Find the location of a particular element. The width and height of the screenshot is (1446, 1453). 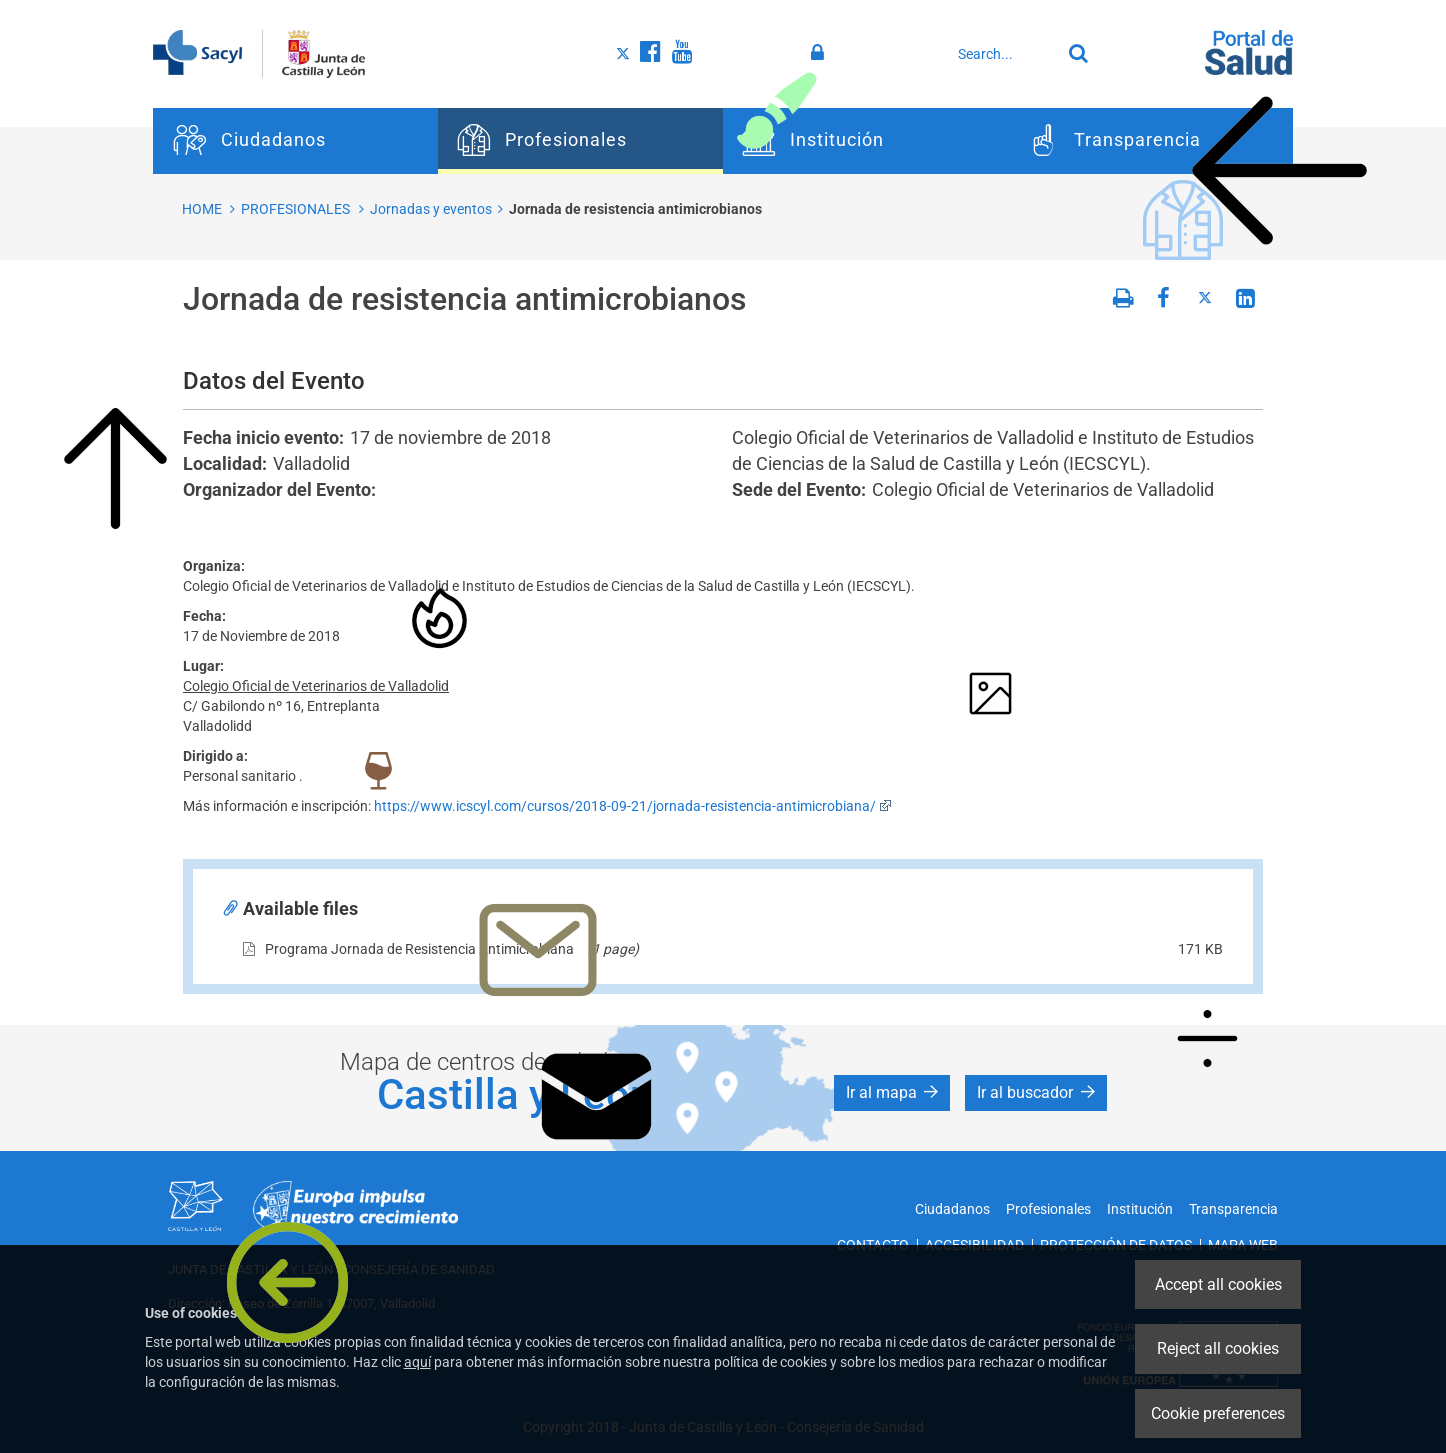

indicates trending or popular content is located at coordinates (439, 618).